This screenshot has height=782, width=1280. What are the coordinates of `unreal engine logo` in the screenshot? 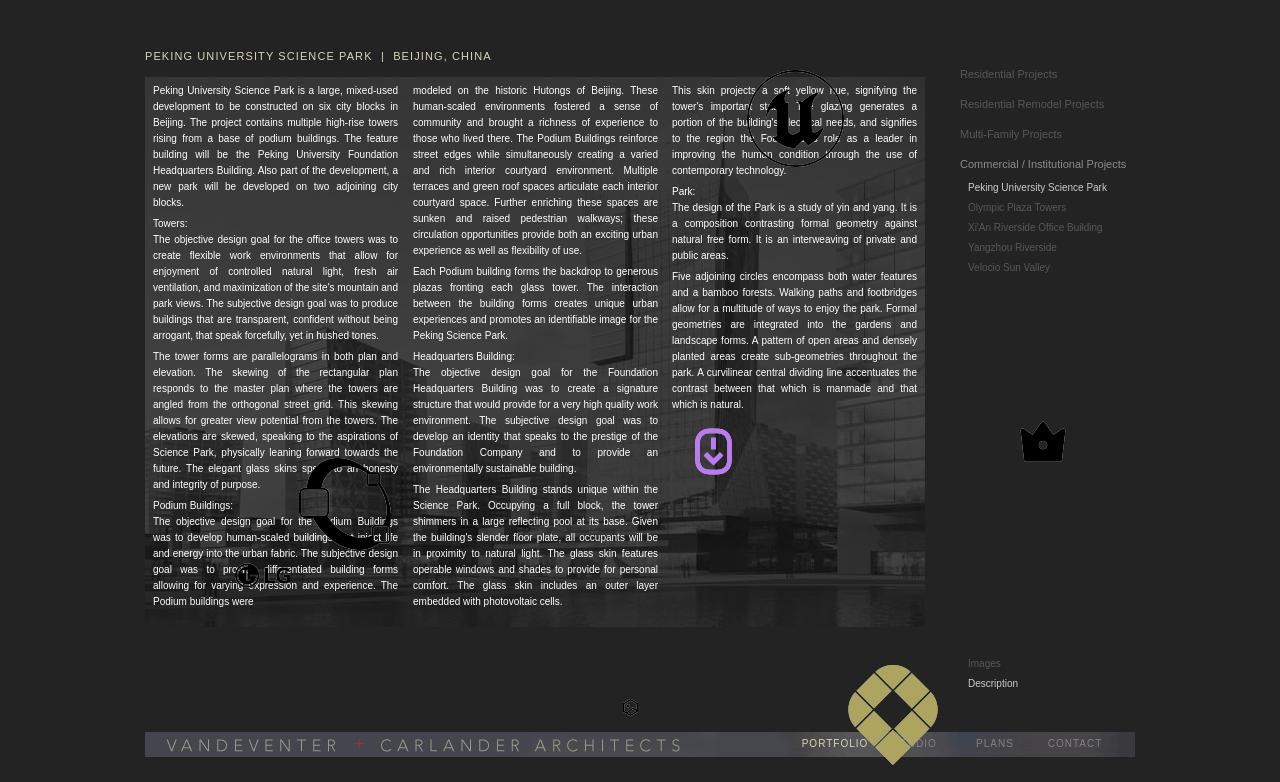 It's located at (795, 118).